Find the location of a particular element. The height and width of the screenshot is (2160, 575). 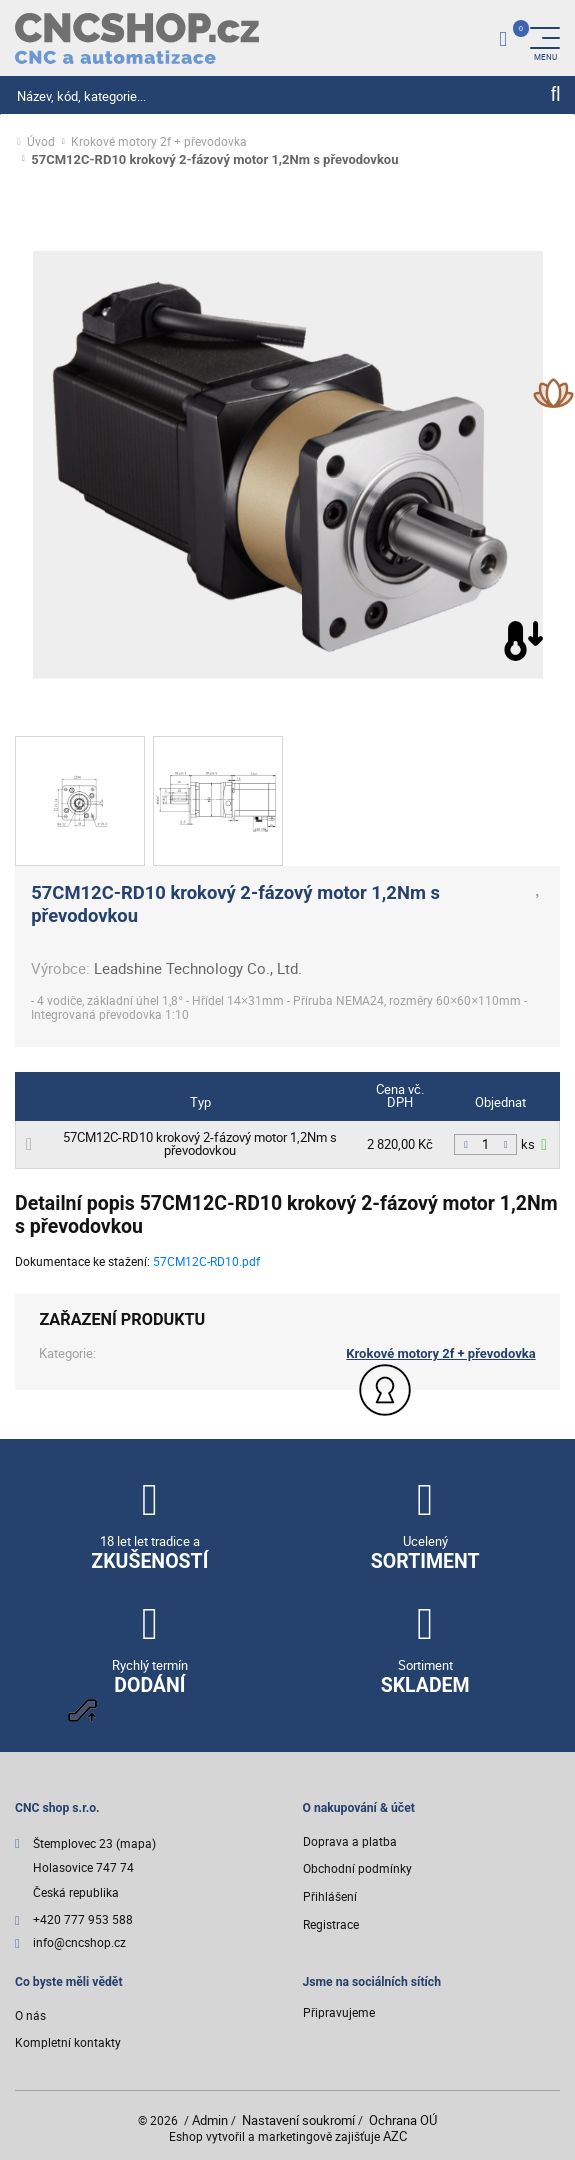

indicates escalator going up is located at coordinates (82, 1710).